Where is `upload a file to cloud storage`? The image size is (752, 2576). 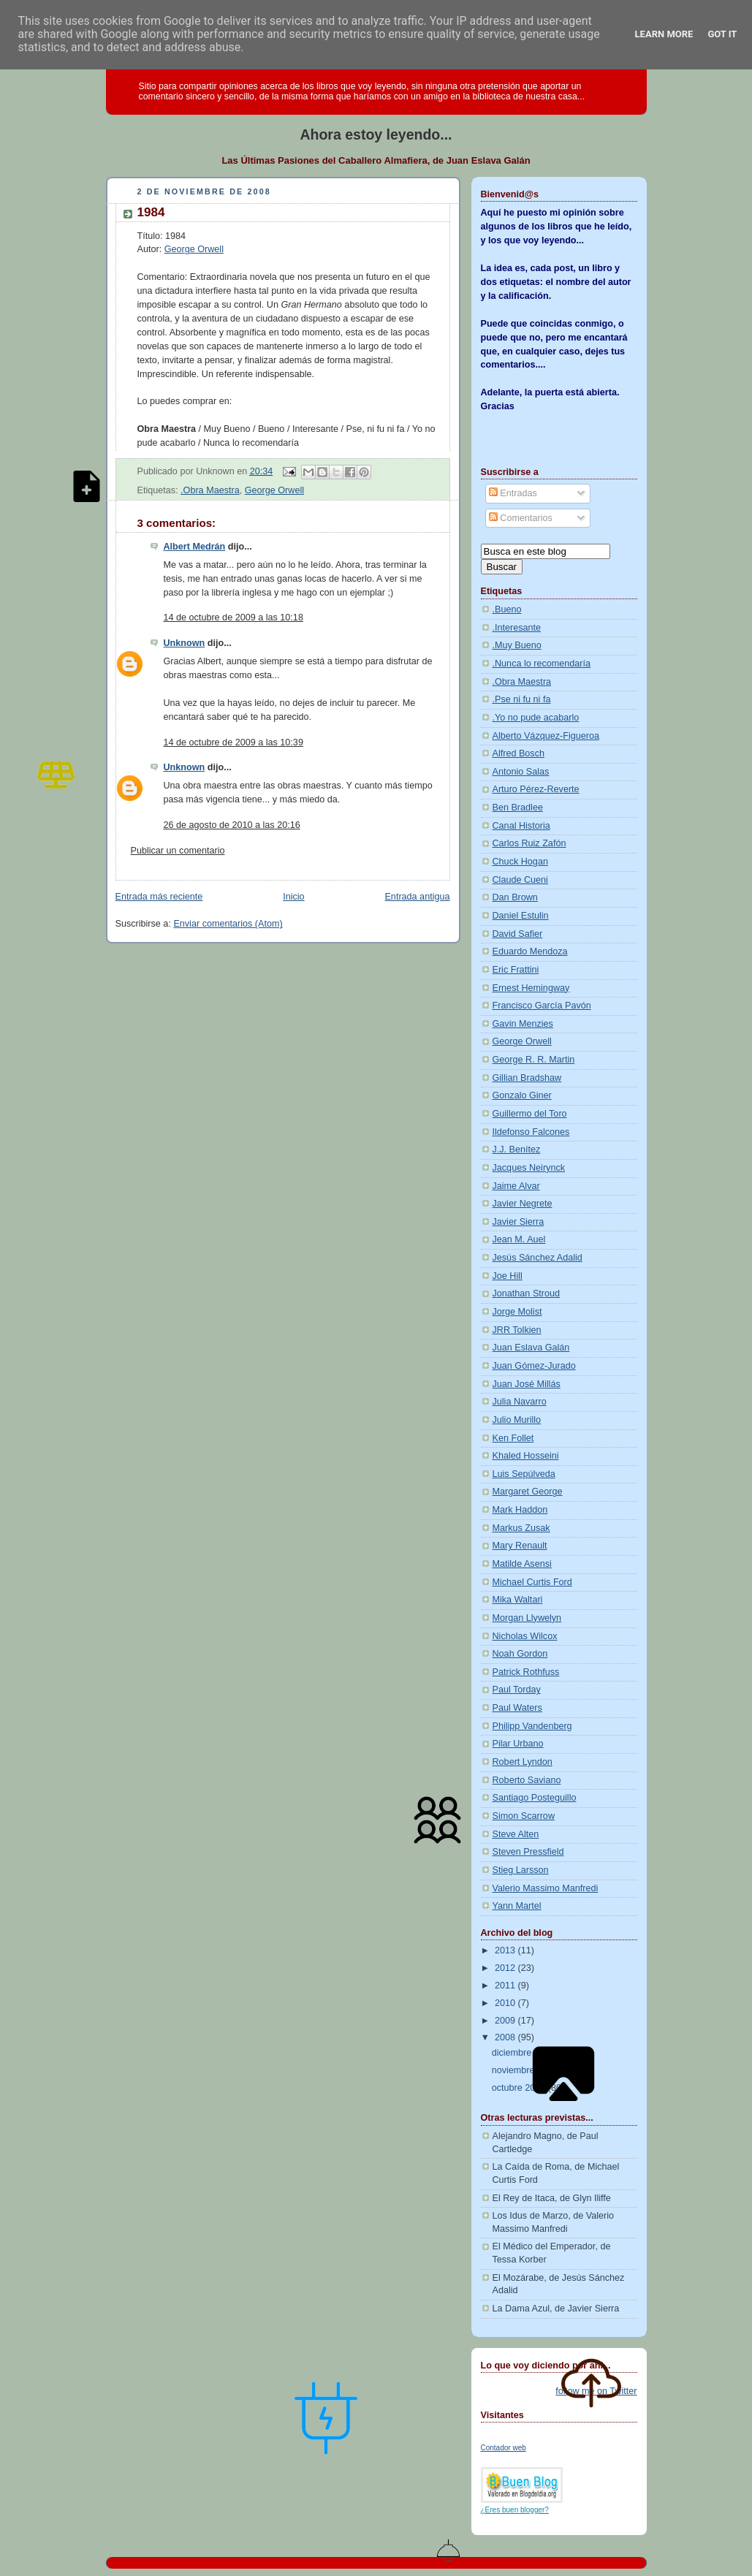
upload a file to cloud storage is located at coordinates (591, 2383).